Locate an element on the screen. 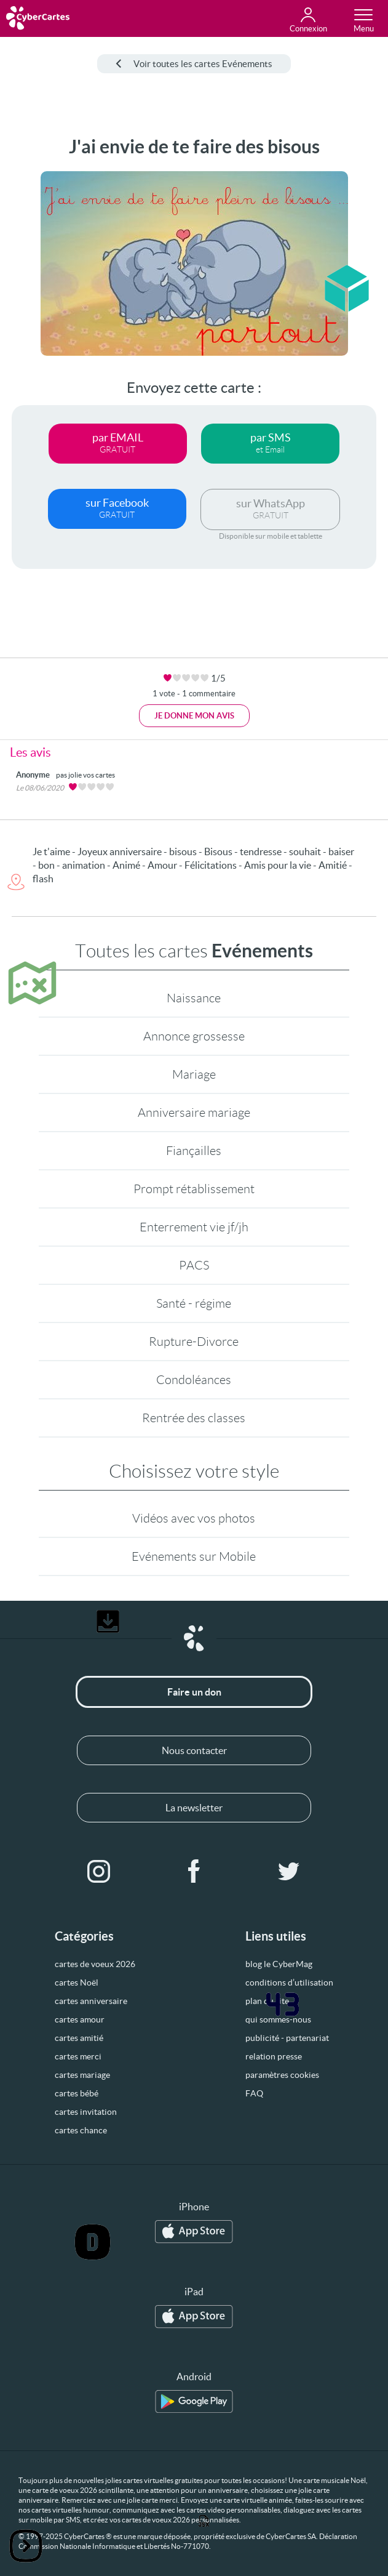 This screenshot has width=388, height=2576. indicates item number 43 in a list or sequence is located at coordinates (282, 2004).